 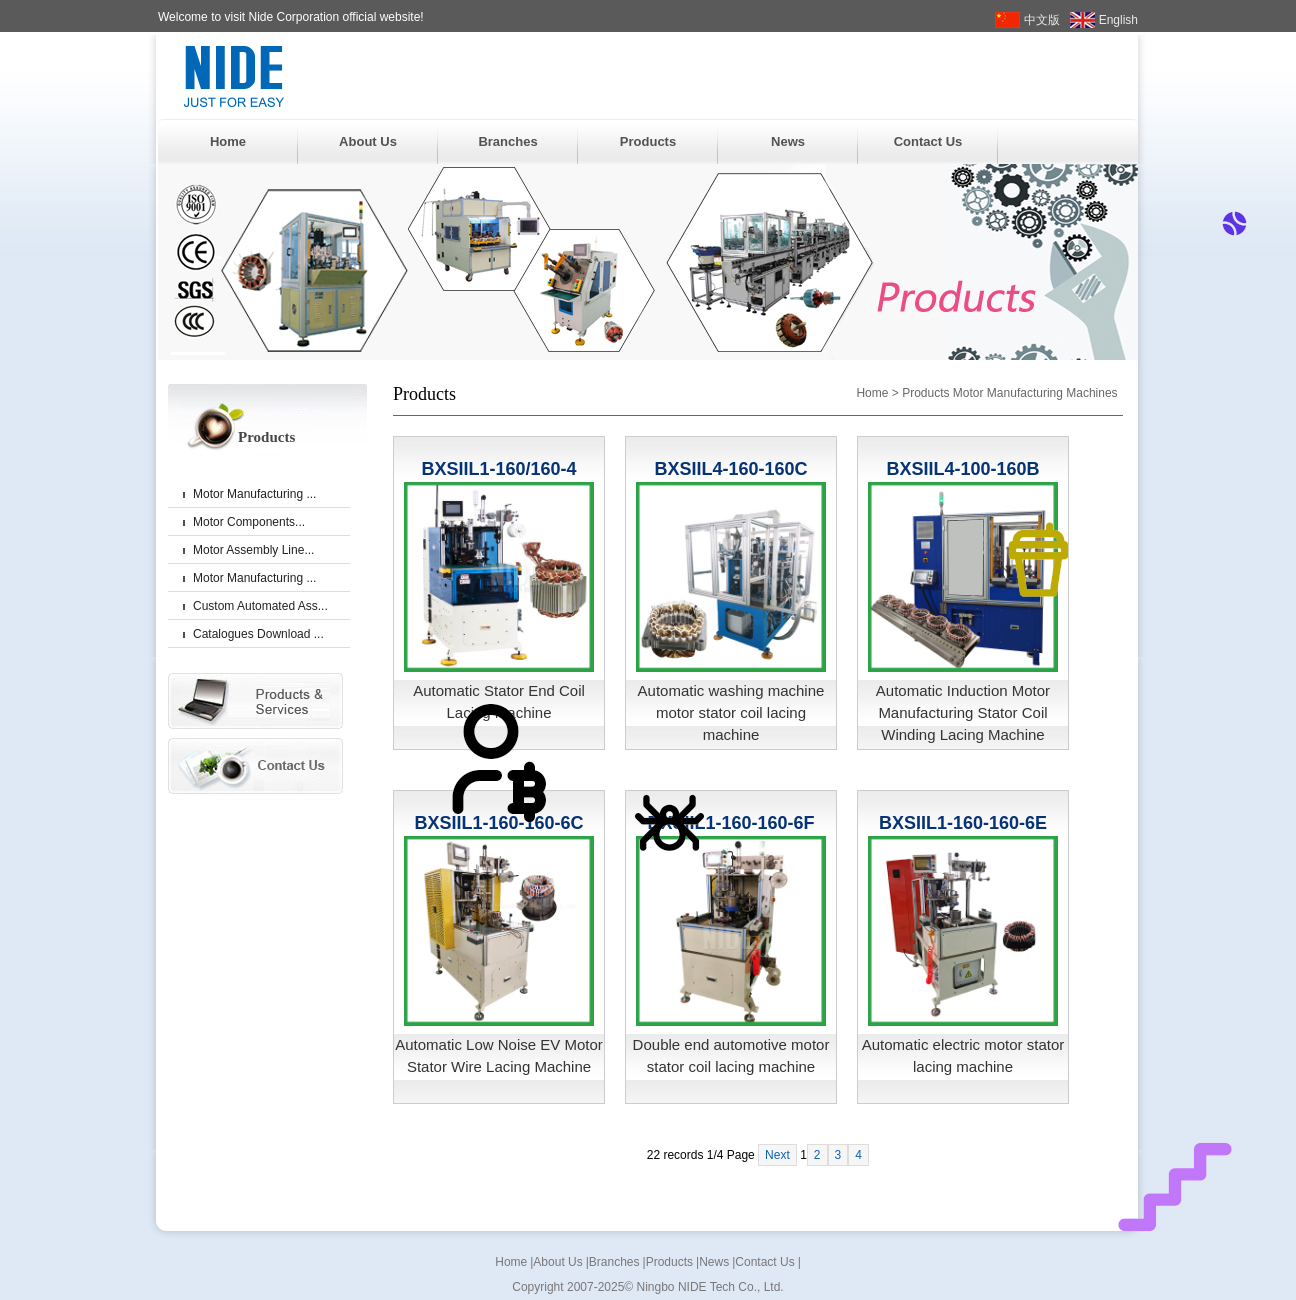 I want to click on indicates stairs or stairwell access, so click(x=1175, y=1187).